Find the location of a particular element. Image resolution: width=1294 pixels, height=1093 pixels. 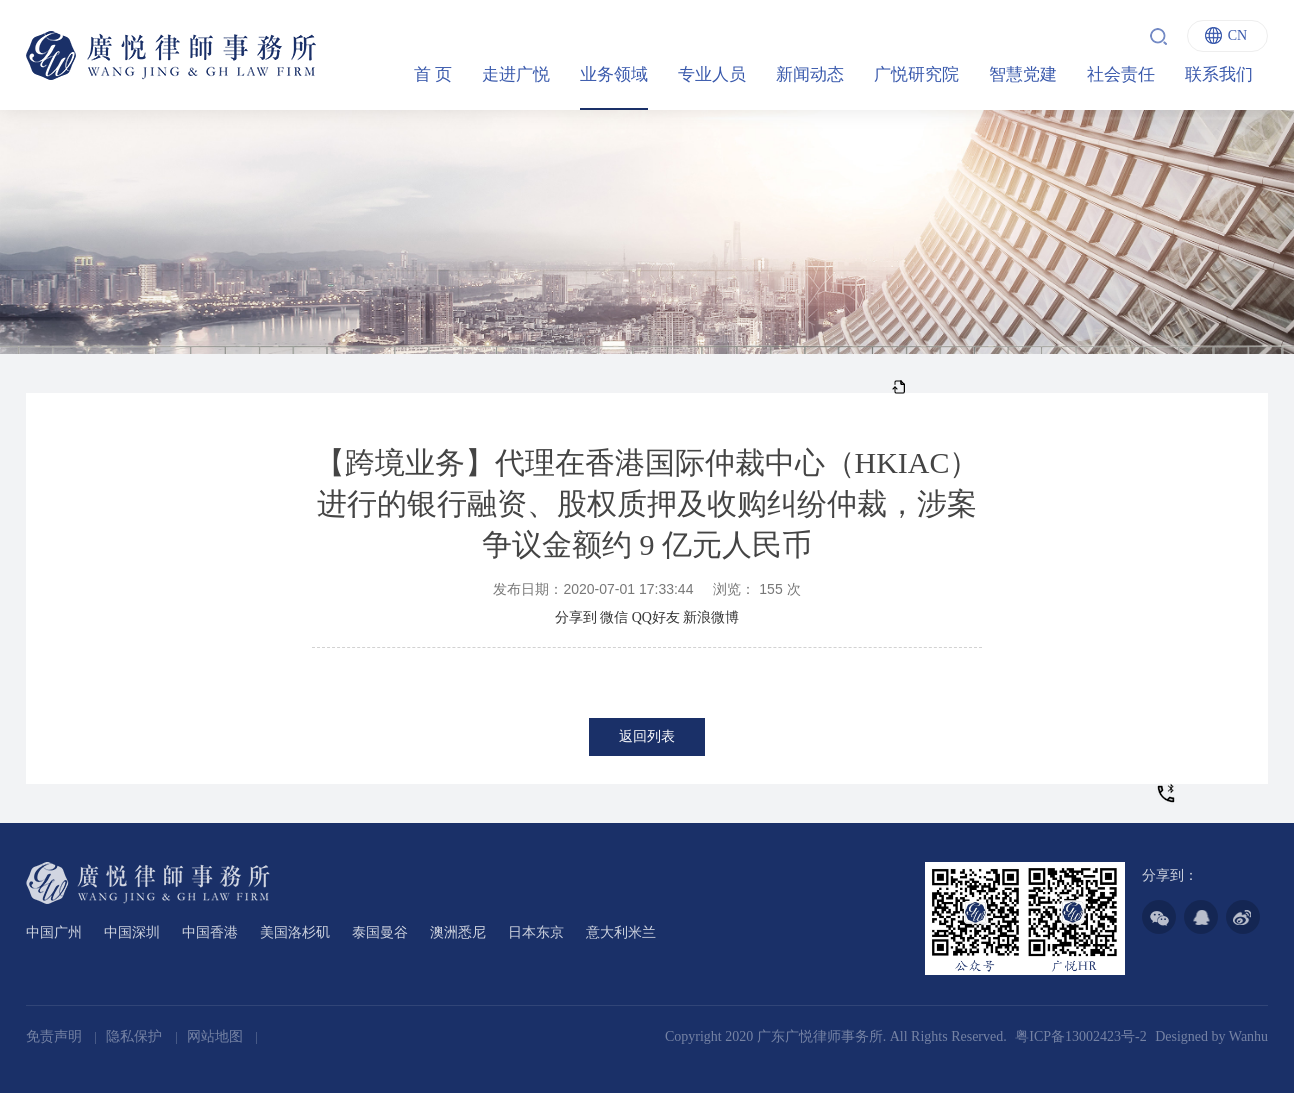

phone call connected via bluetooth speaker is located at coordinates (1166, 794).